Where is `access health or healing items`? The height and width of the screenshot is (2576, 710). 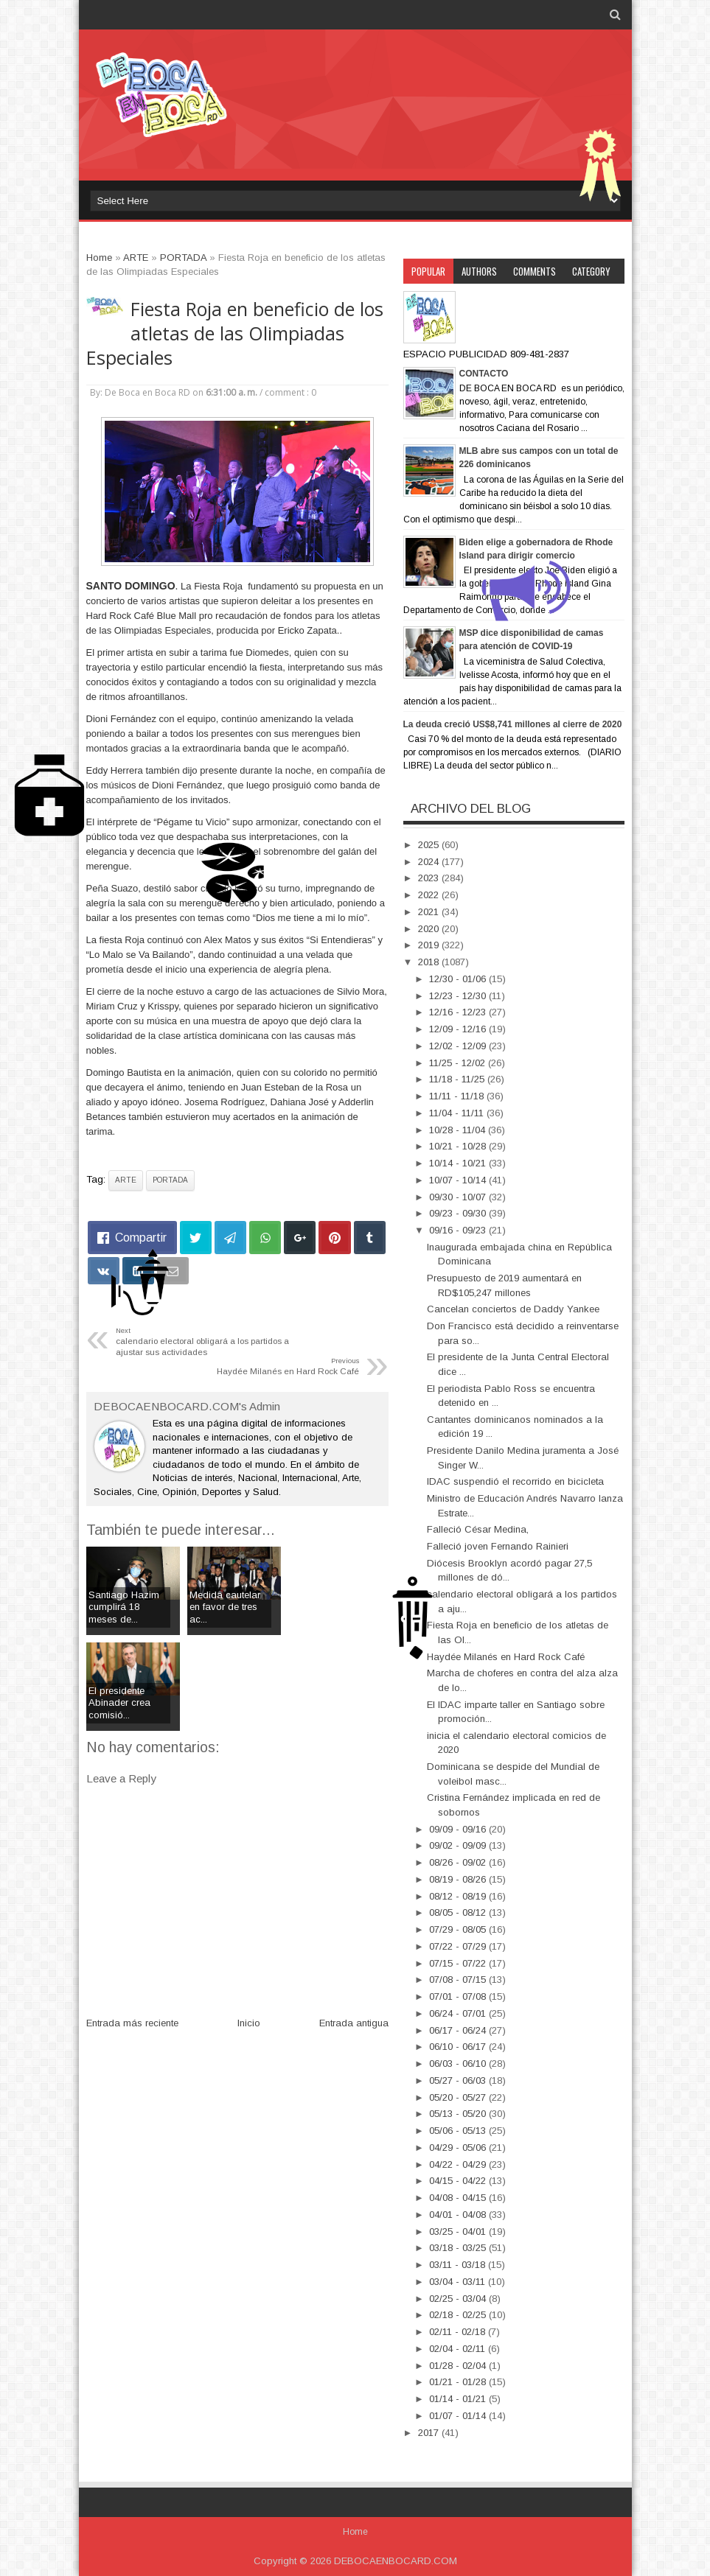 access health or healing items is located at coordinates (49, 795).